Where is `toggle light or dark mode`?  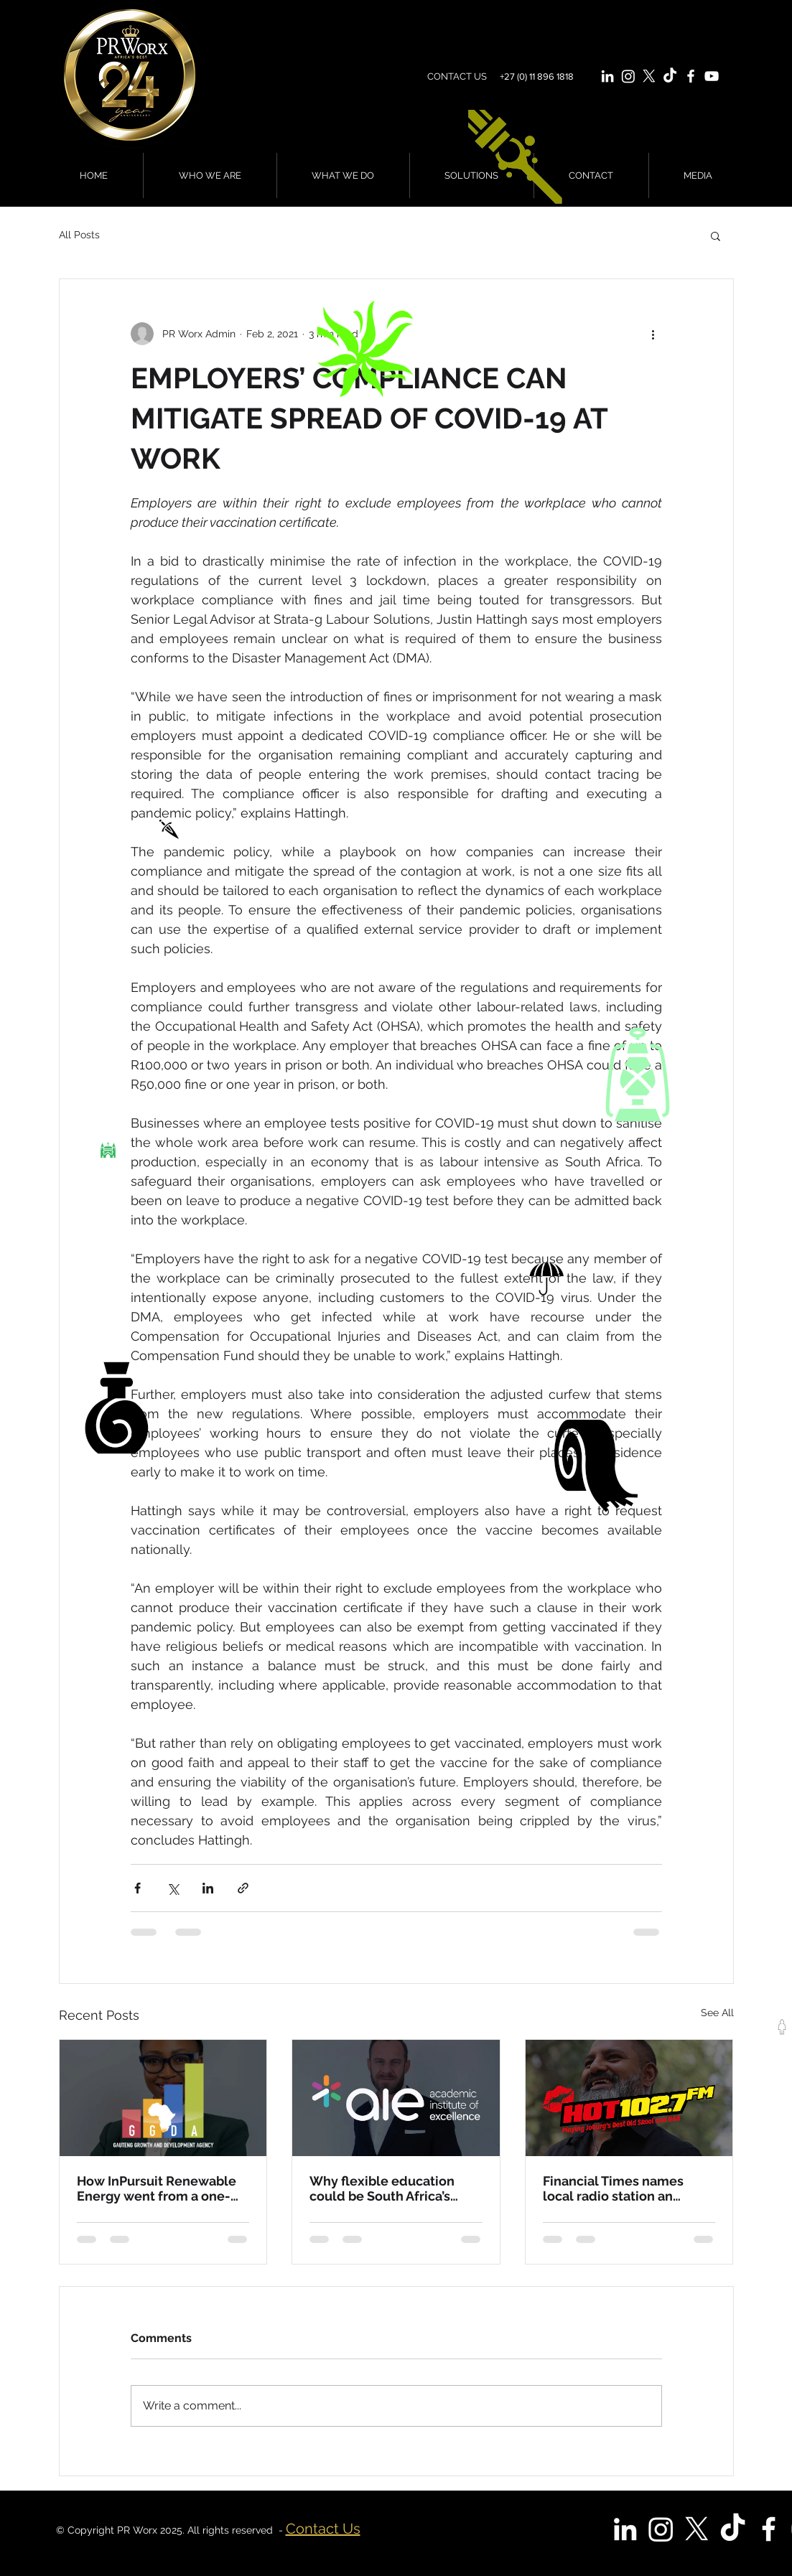
toggle light or dark mode is located at coordinates (638, 1074).